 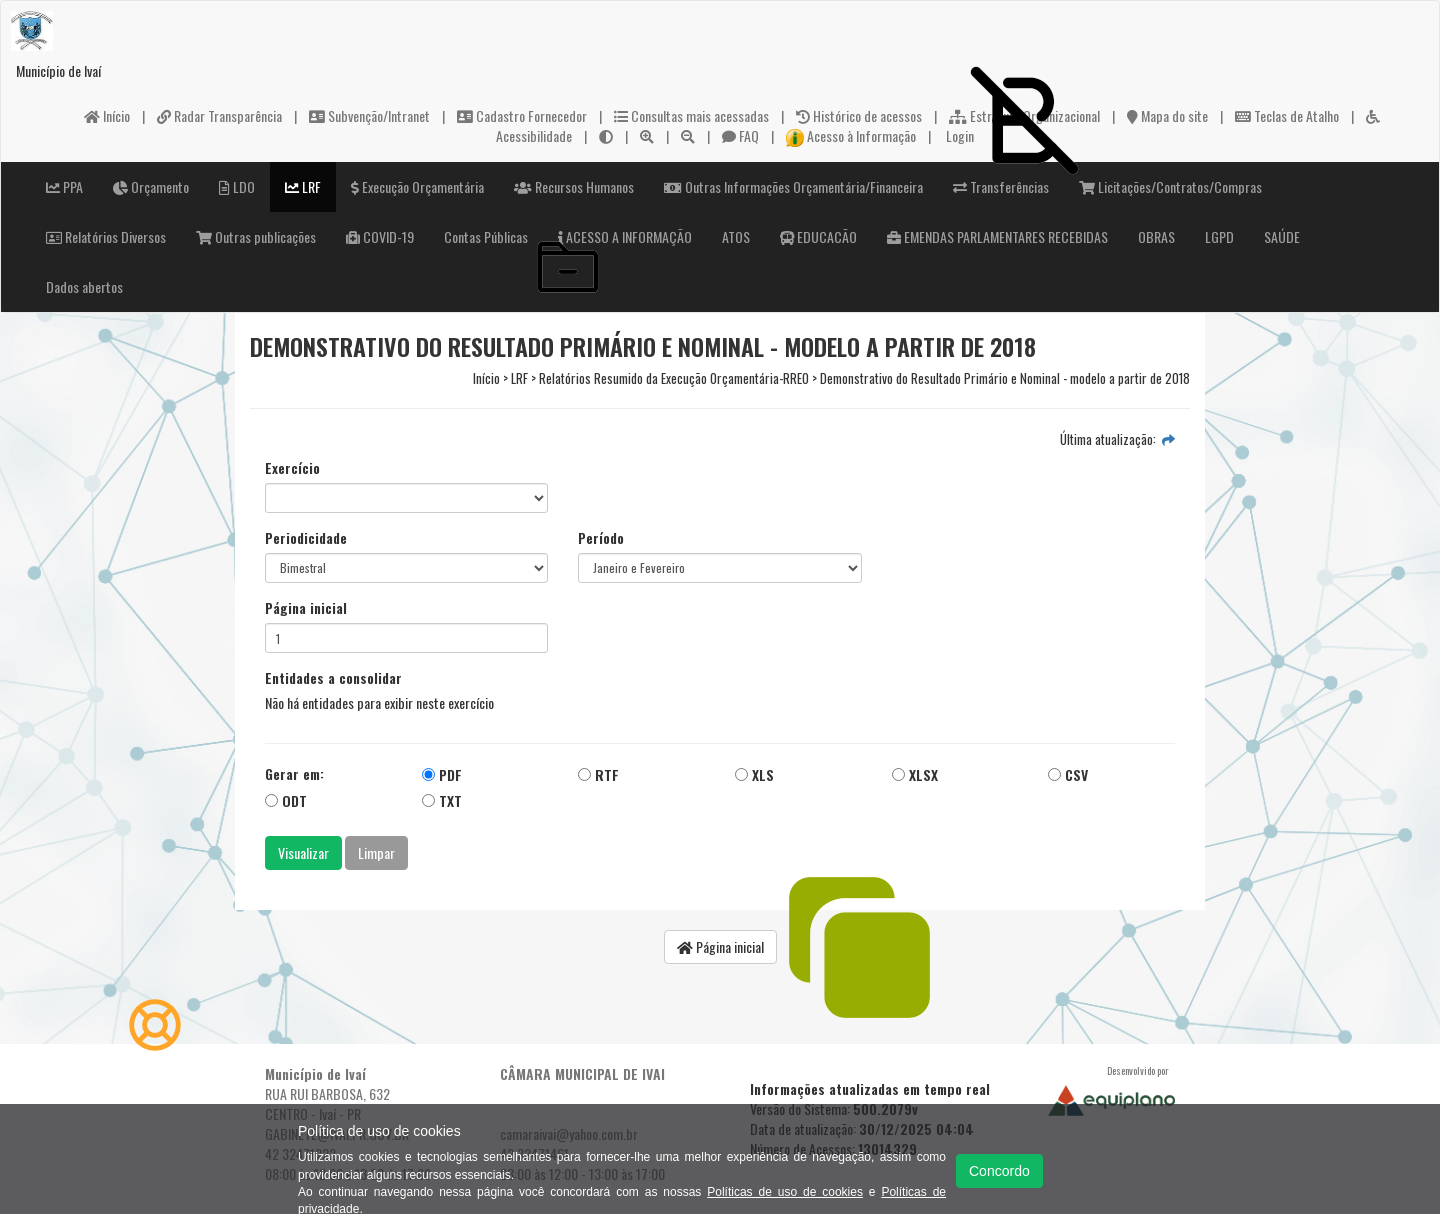 What do you see at coordinates (859, 947) in the screenshot?
I see `copy to clipboard` at bounding box center [859, 947].